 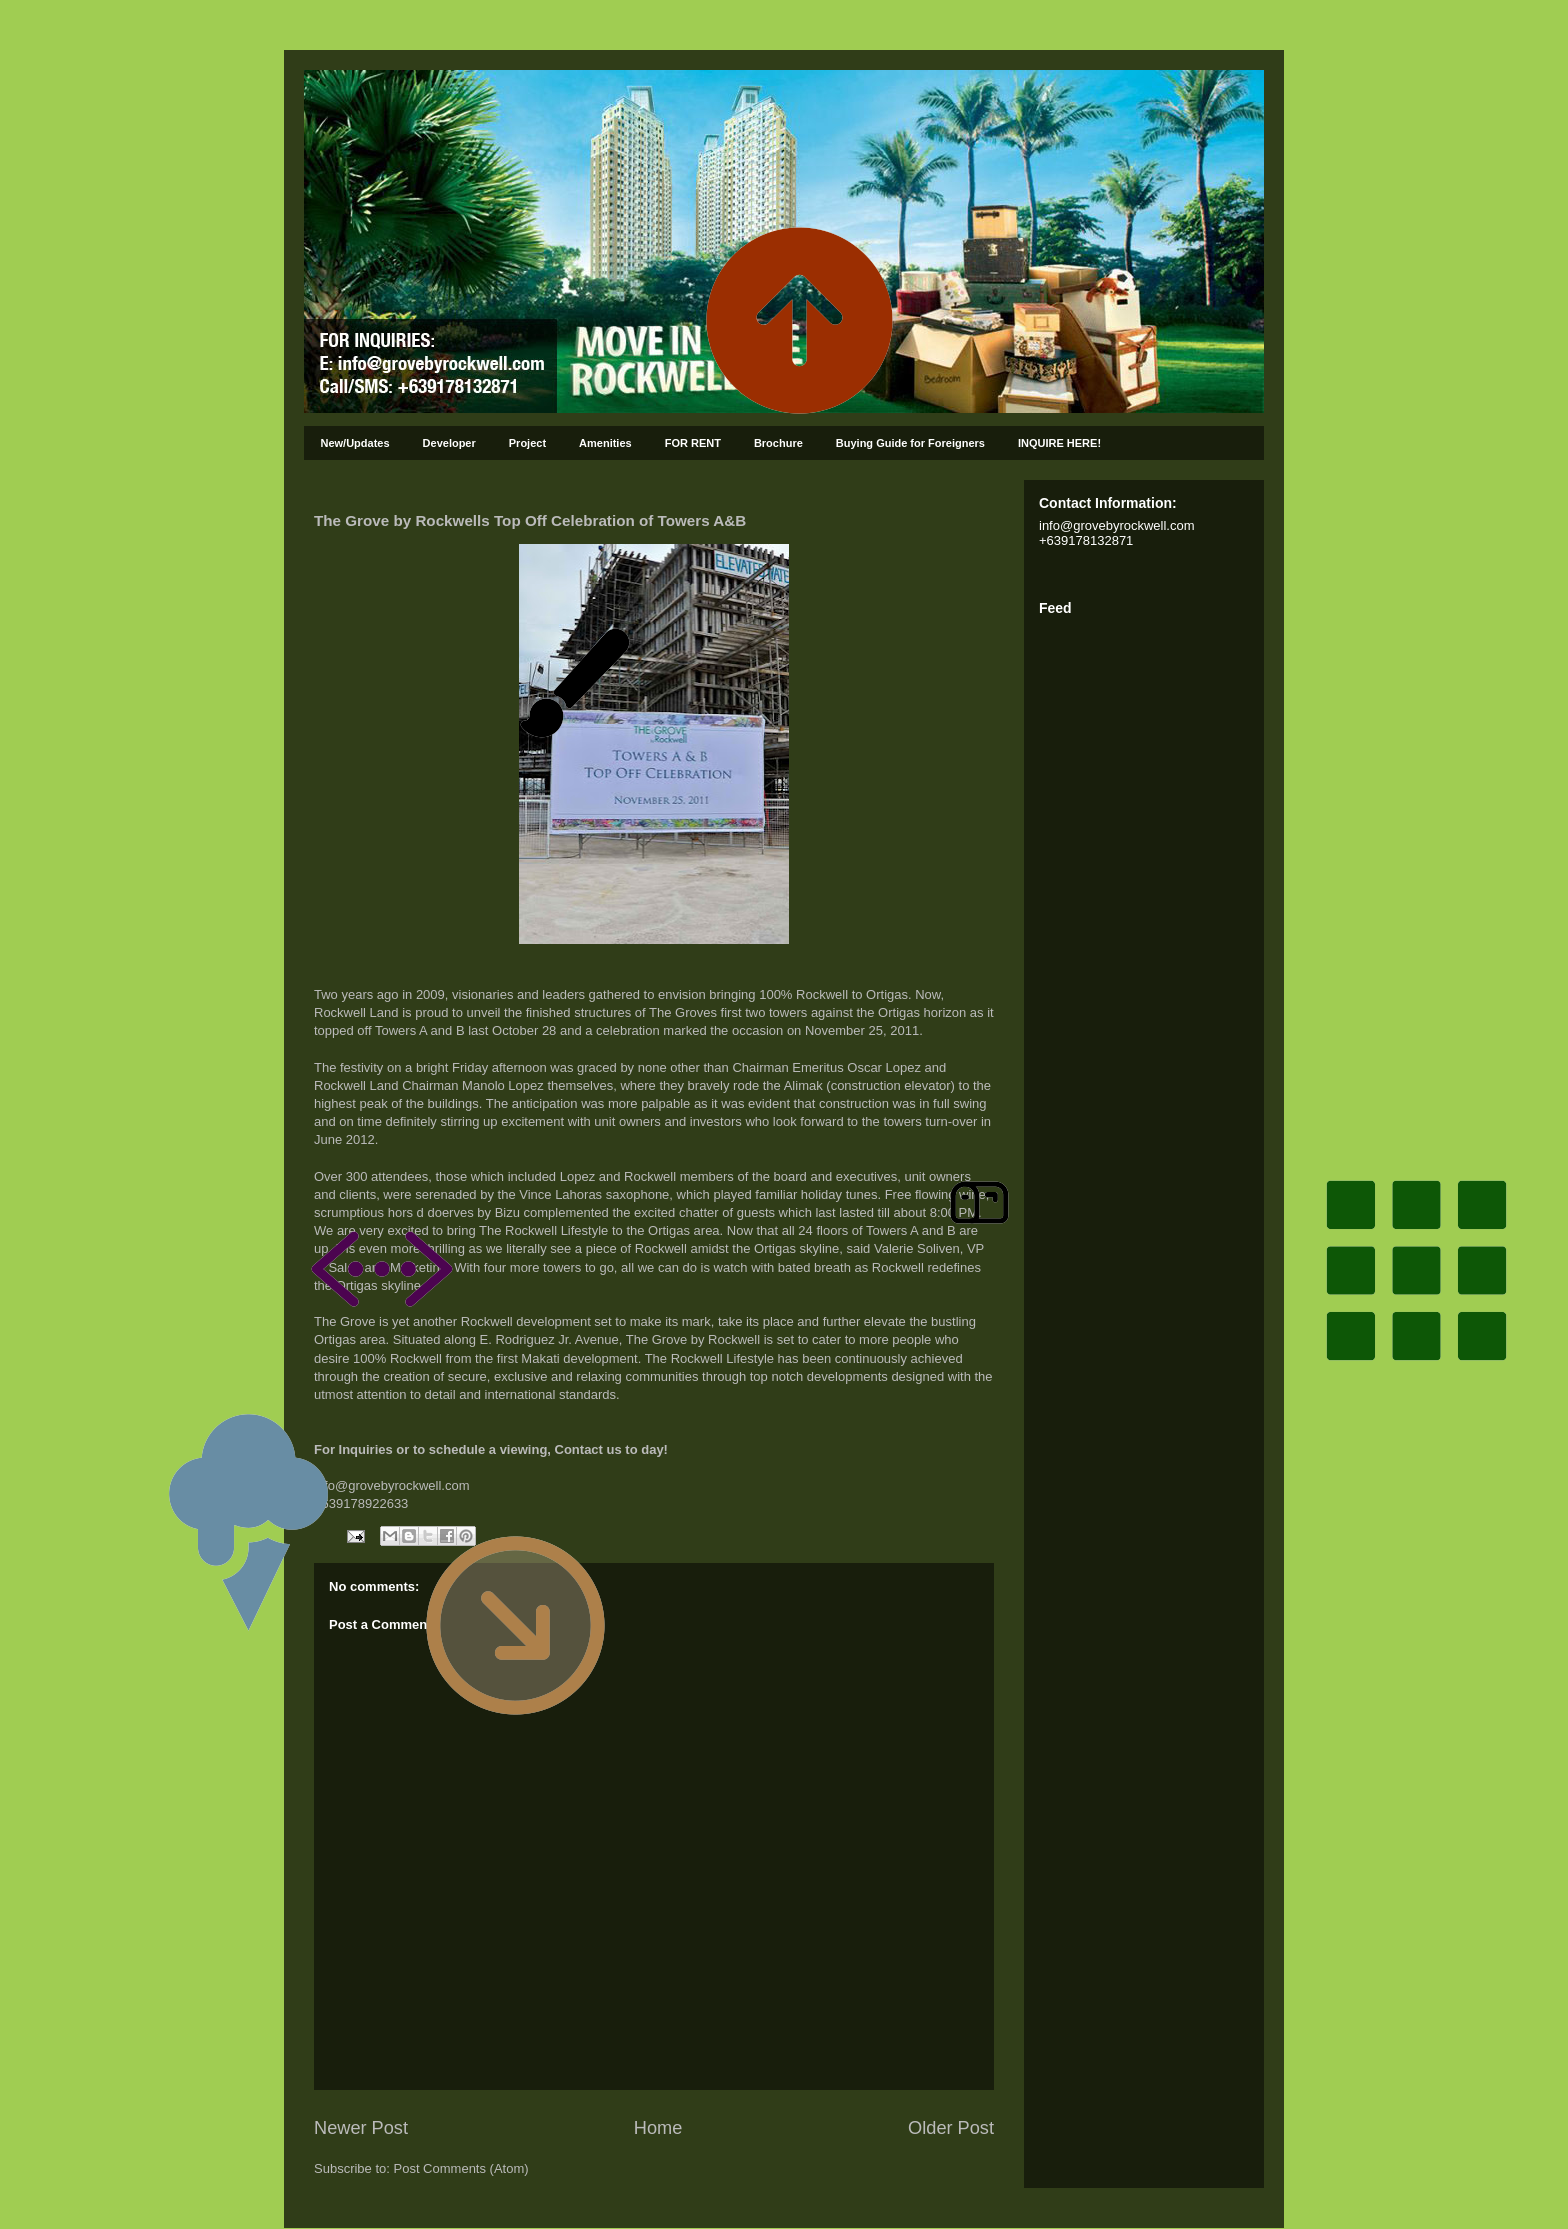 What do you see at coordinates (1416, 1270) in the screenshot?
I see `open the app drawer or menu` at bounding box center [1416, 1270].